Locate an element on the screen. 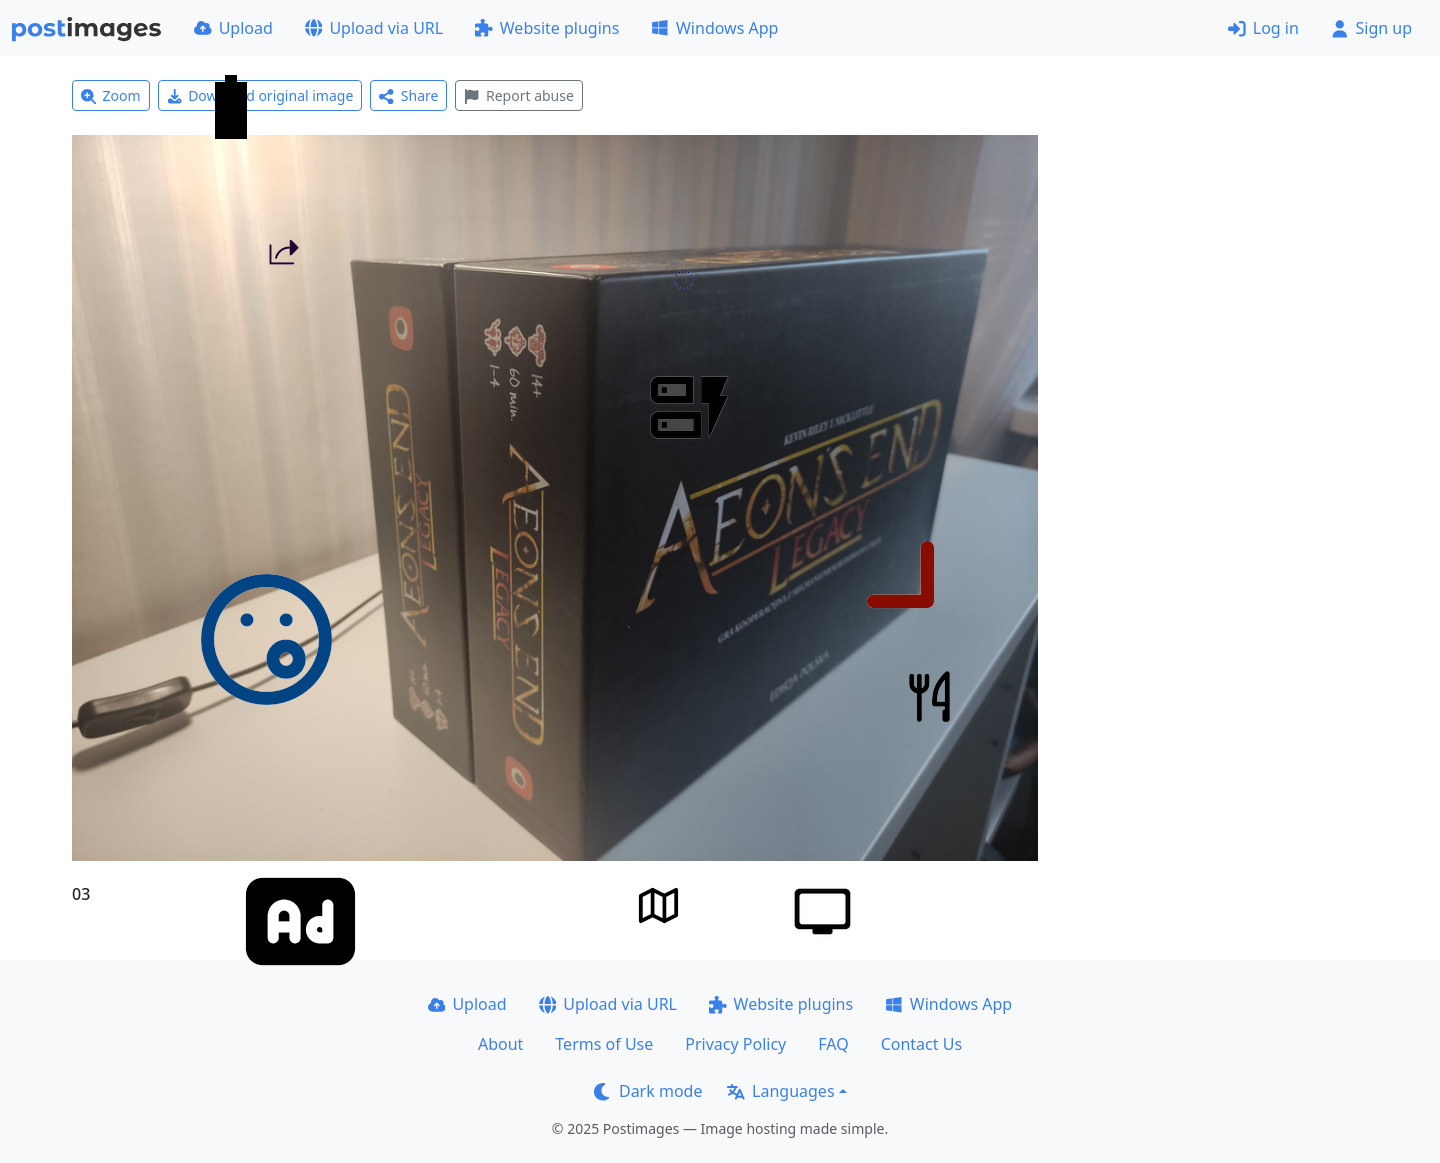 This screenshot has width=1440, height=1163. indicates sponsored or advertisement content is located at coordinates (300, 921).